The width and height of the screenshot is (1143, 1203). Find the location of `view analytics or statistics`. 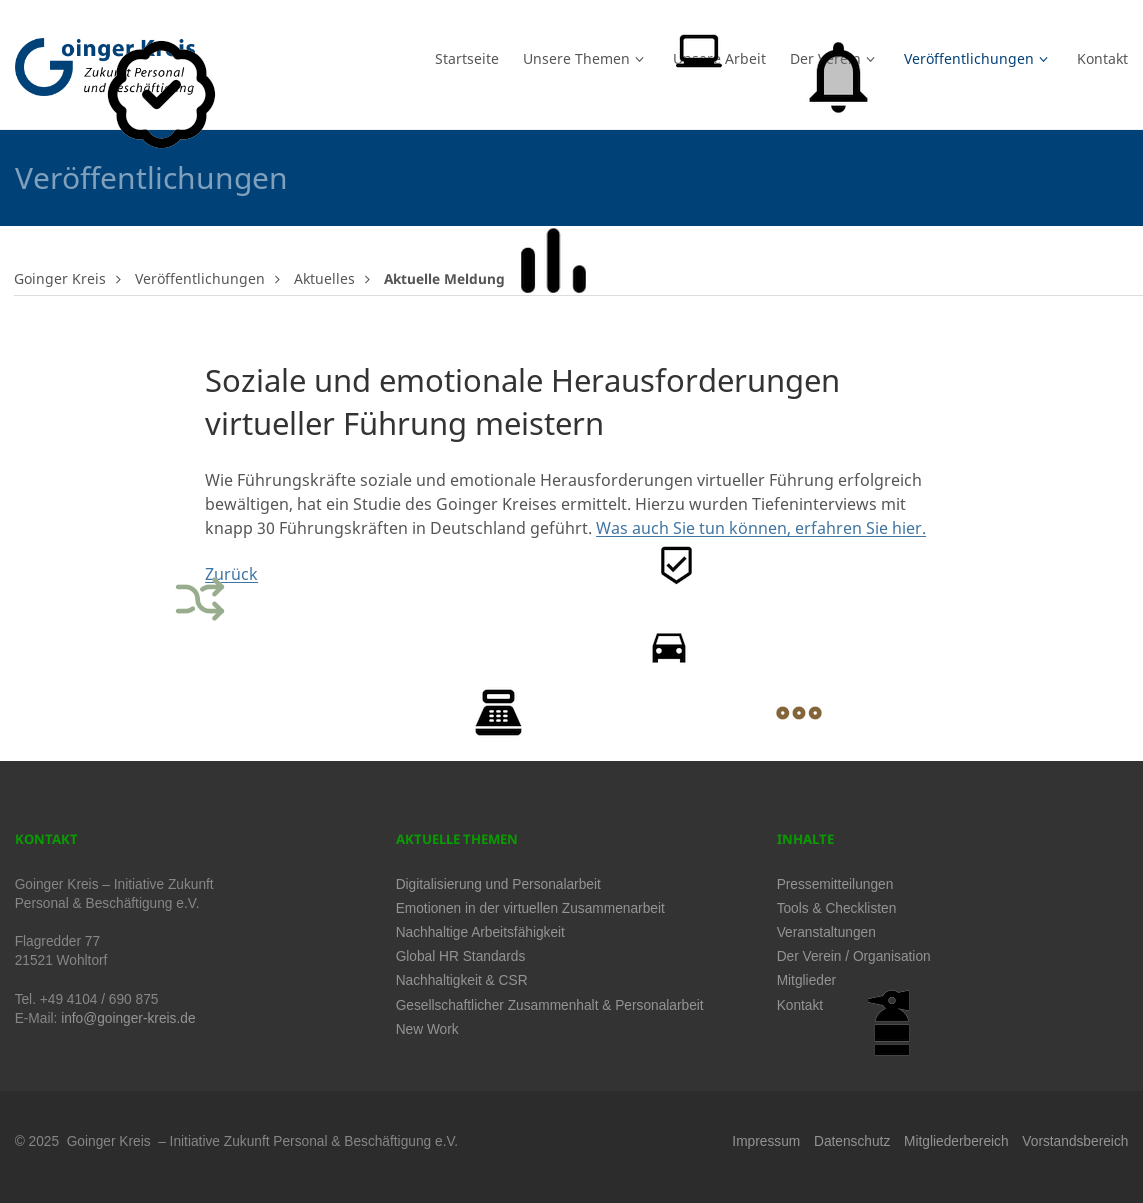

view analytics or statistics is located at coordinates (553, 260).